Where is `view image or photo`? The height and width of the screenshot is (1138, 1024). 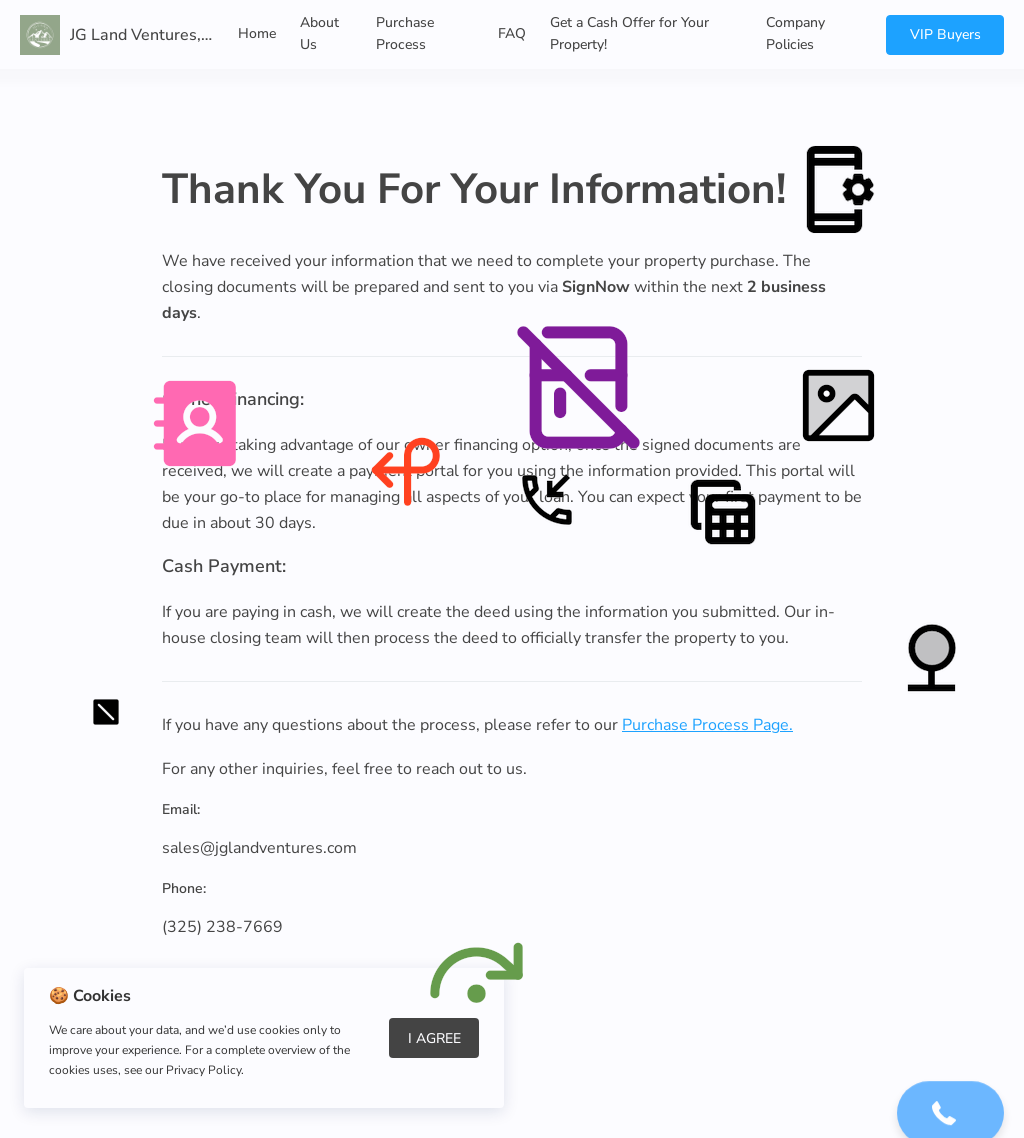
view image or photo is located at coordinates (838, 405).